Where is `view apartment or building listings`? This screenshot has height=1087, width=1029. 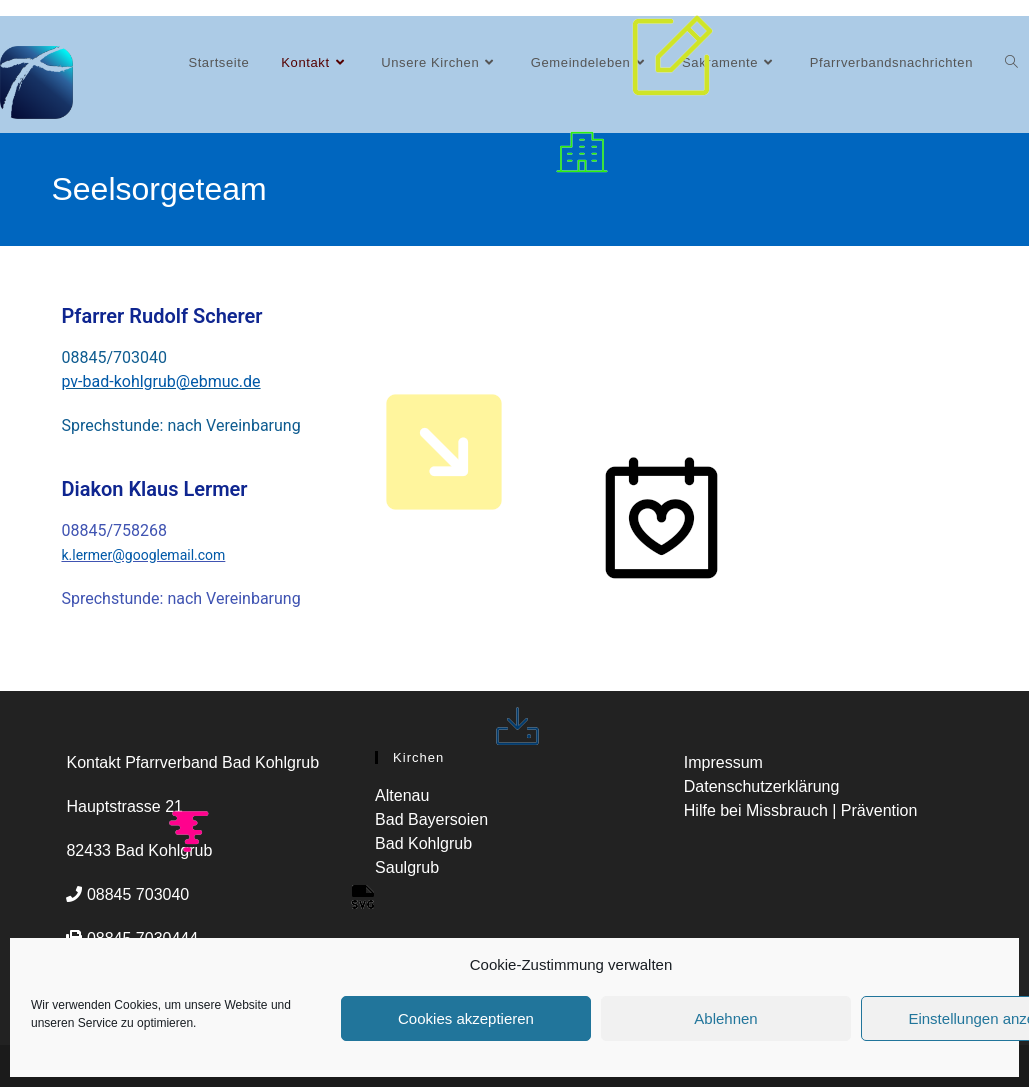
view apartment or building listings is located at coordinates (582, 152).